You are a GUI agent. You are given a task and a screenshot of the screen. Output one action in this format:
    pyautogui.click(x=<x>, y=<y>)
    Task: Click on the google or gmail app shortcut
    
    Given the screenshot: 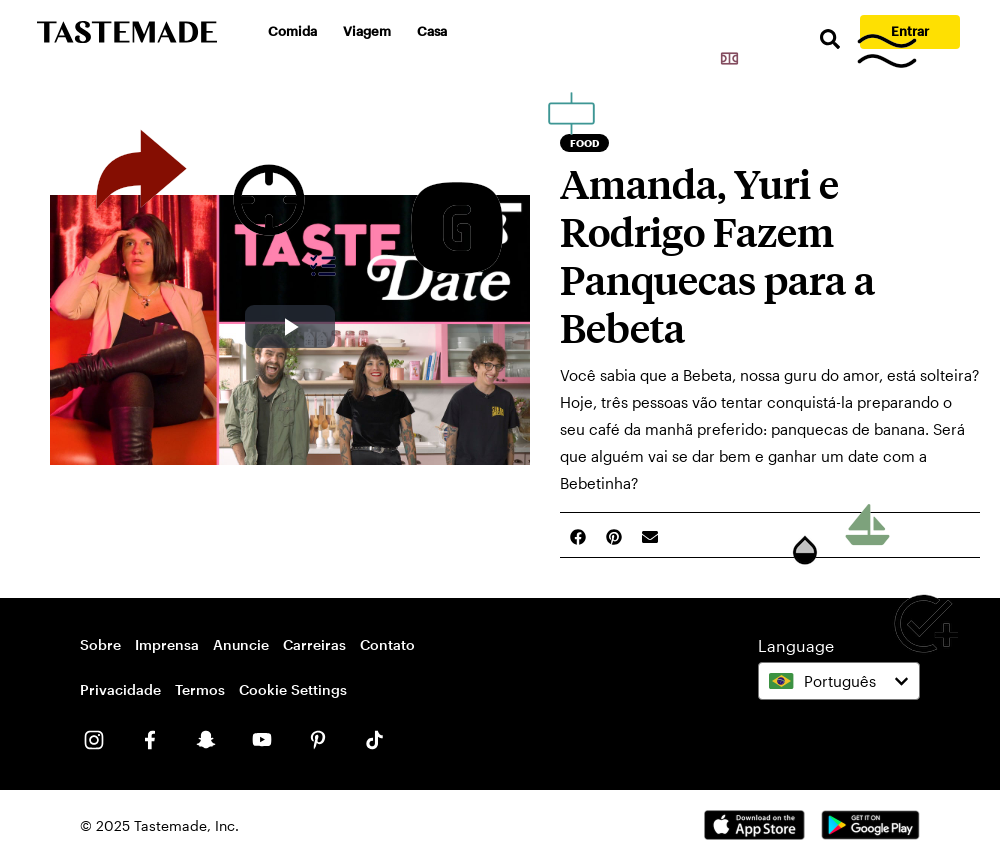 What is the action you would take?
    pyautogui.click(x=457, y=228)
    